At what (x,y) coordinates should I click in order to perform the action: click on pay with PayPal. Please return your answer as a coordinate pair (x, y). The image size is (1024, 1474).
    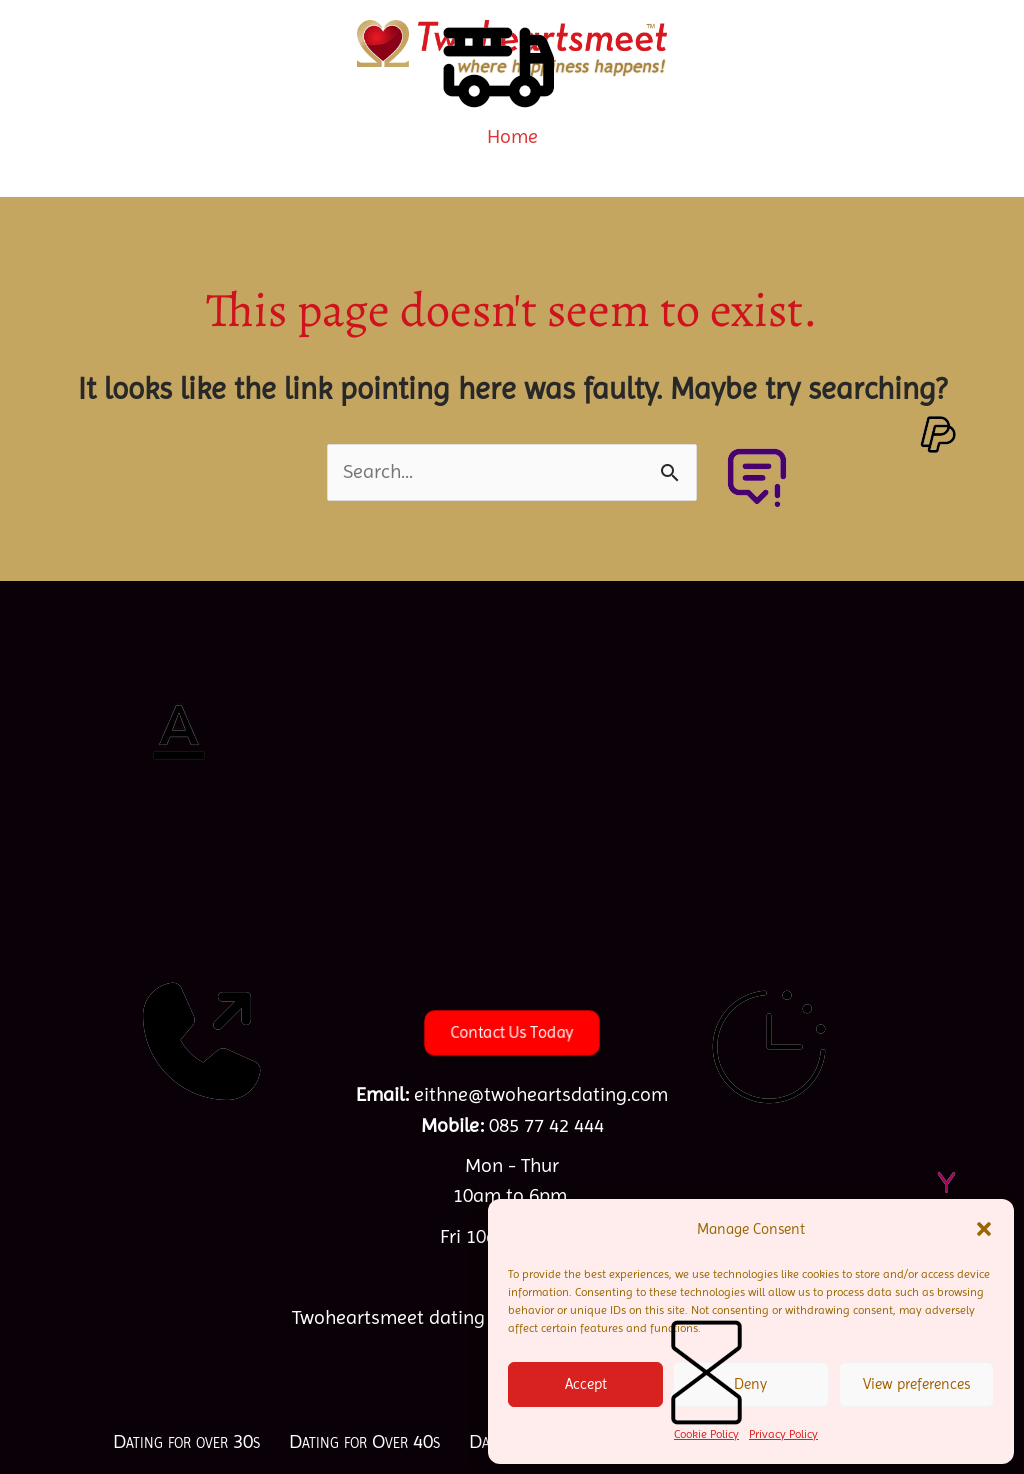
    Looking at the image, I should click on (937, 434).